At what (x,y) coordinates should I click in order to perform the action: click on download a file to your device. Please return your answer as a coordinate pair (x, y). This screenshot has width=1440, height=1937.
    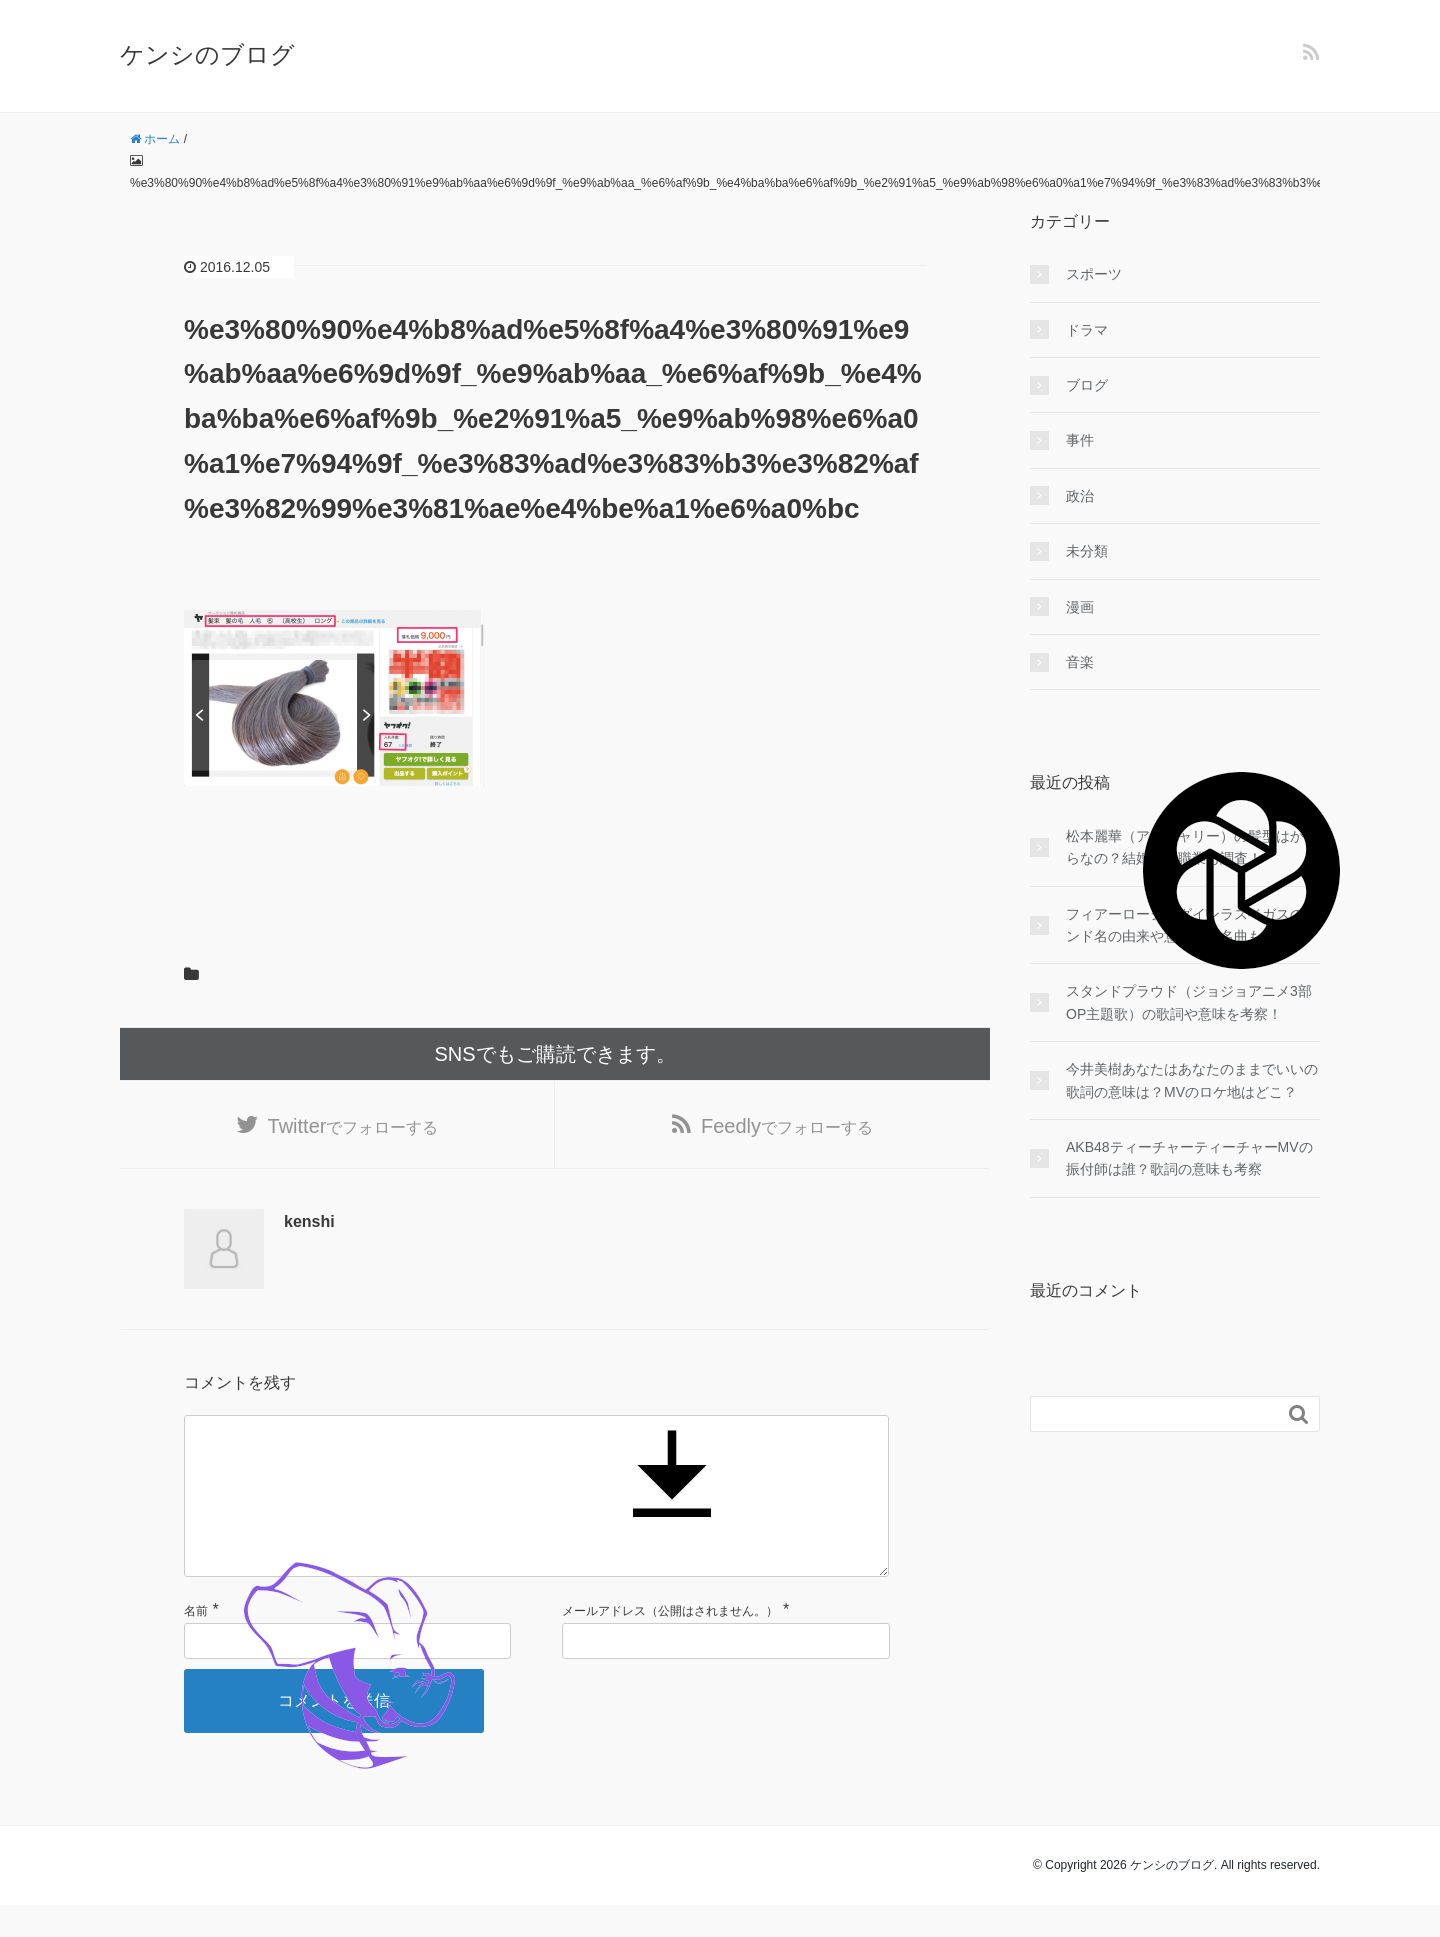
    Looking at the image, I should click on (672, 1478).